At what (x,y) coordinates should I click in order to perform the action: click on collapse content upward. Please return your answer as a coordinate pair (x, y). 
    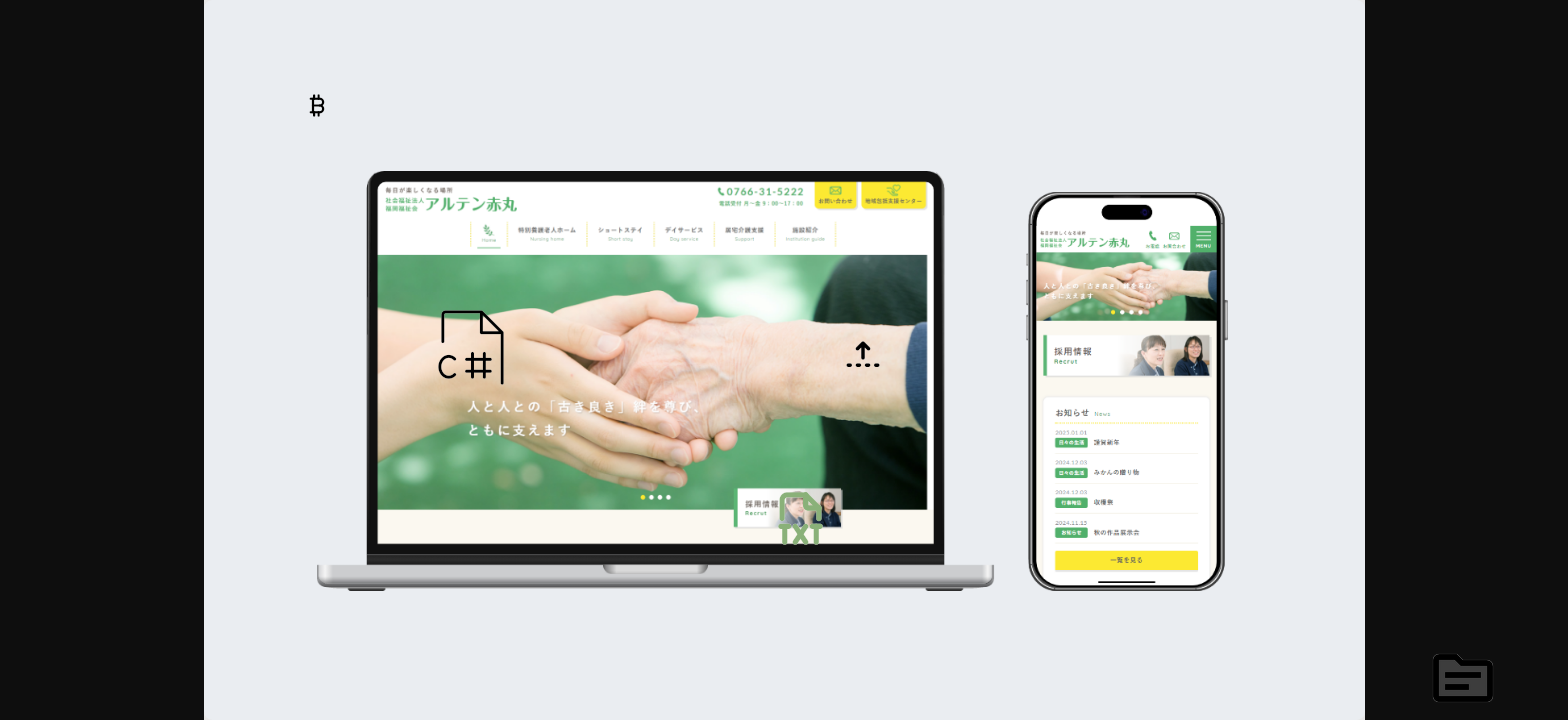
    Looking at the image, I should click on (863, 356).